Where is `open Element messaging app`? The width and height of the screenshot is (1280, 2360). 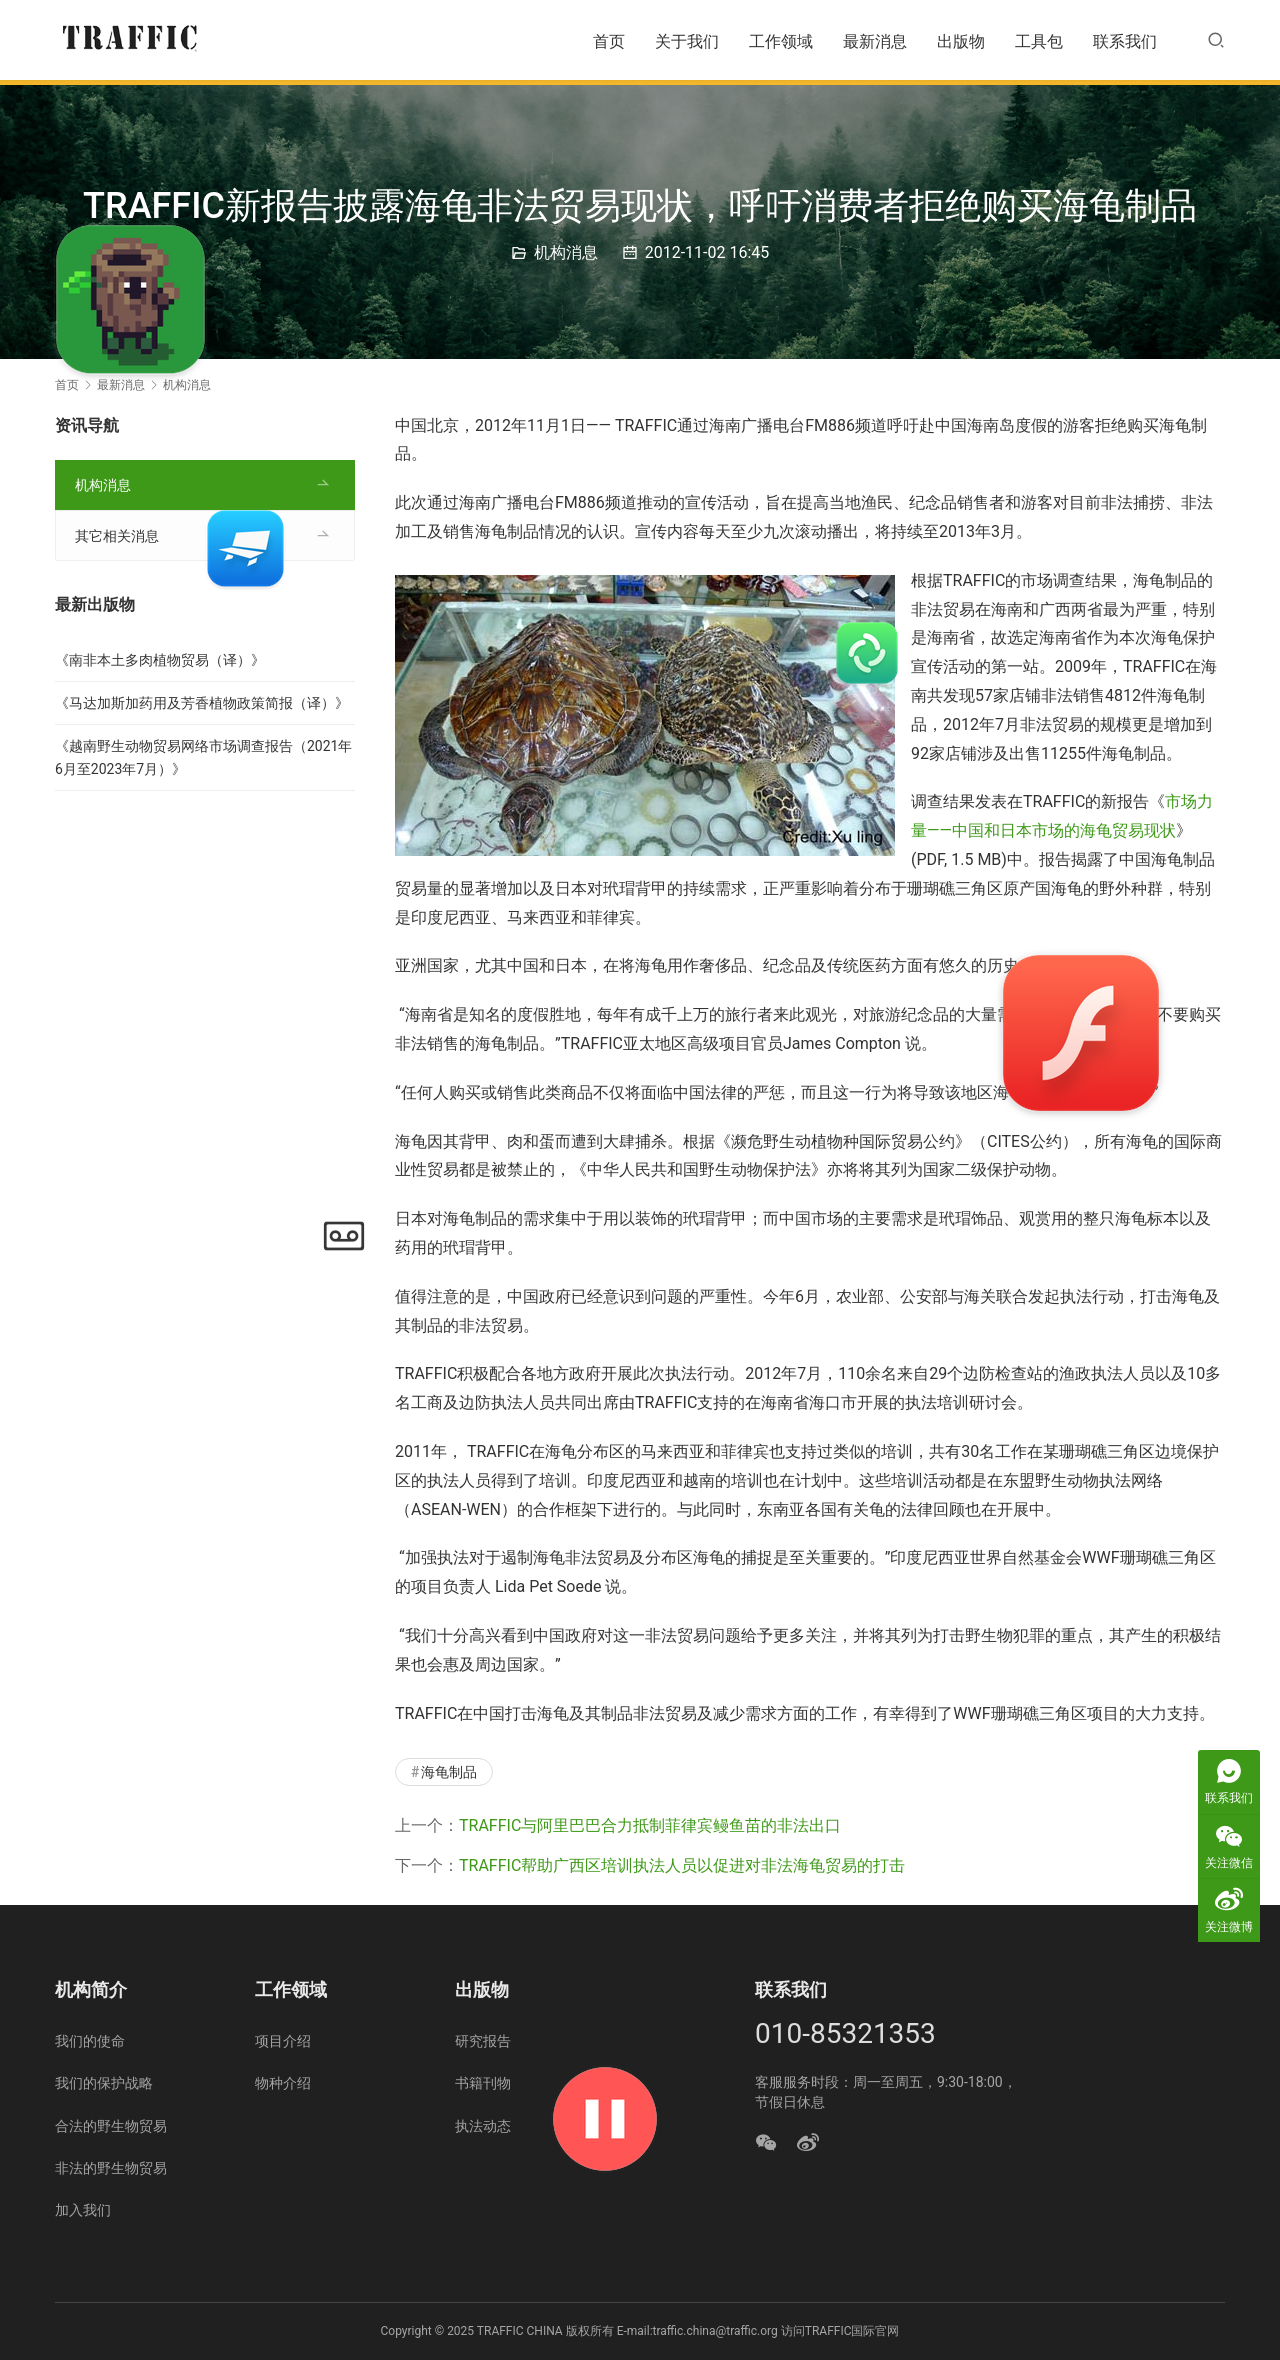 open Element messaging app is located at coordinates (867, 653).